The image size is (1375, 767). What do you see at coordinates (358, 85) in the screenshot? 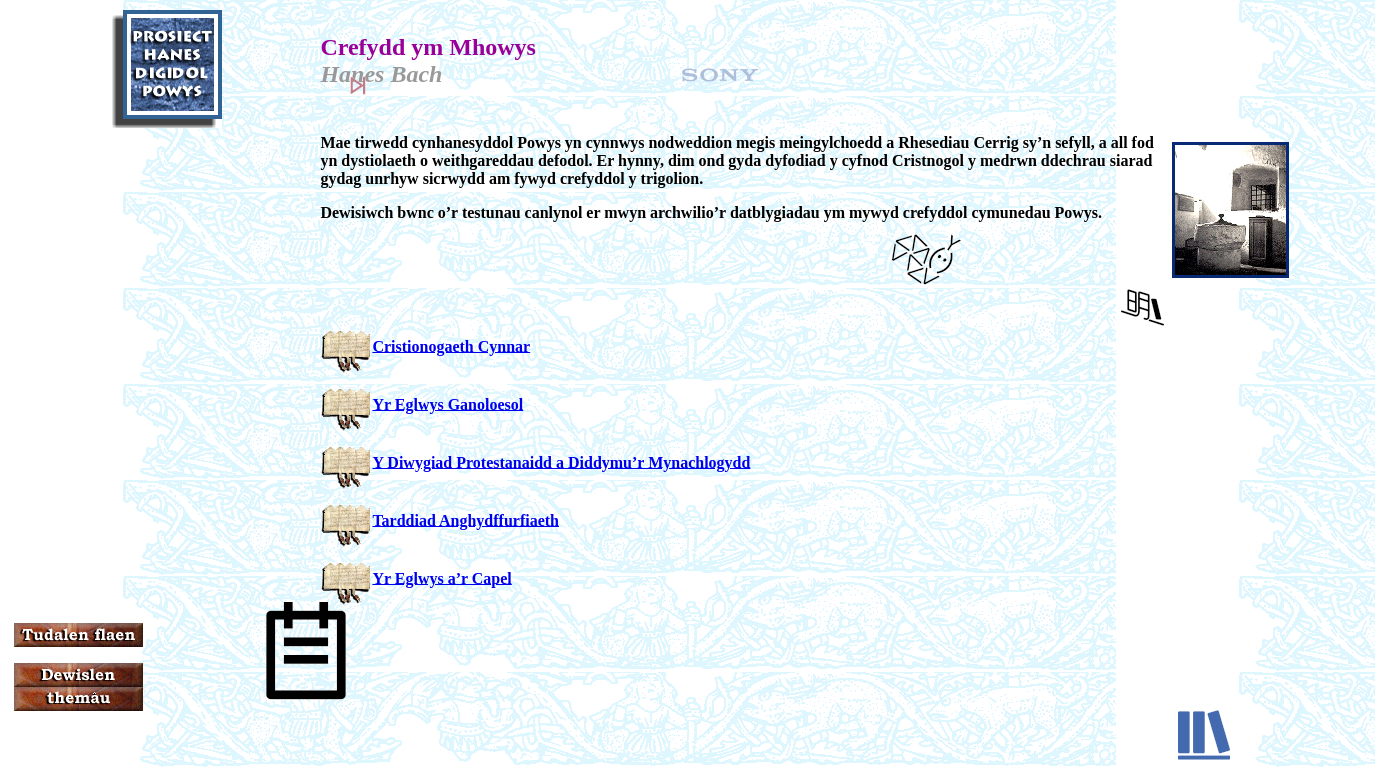
I see `skip to the next track` at bounding box center [358, 85].